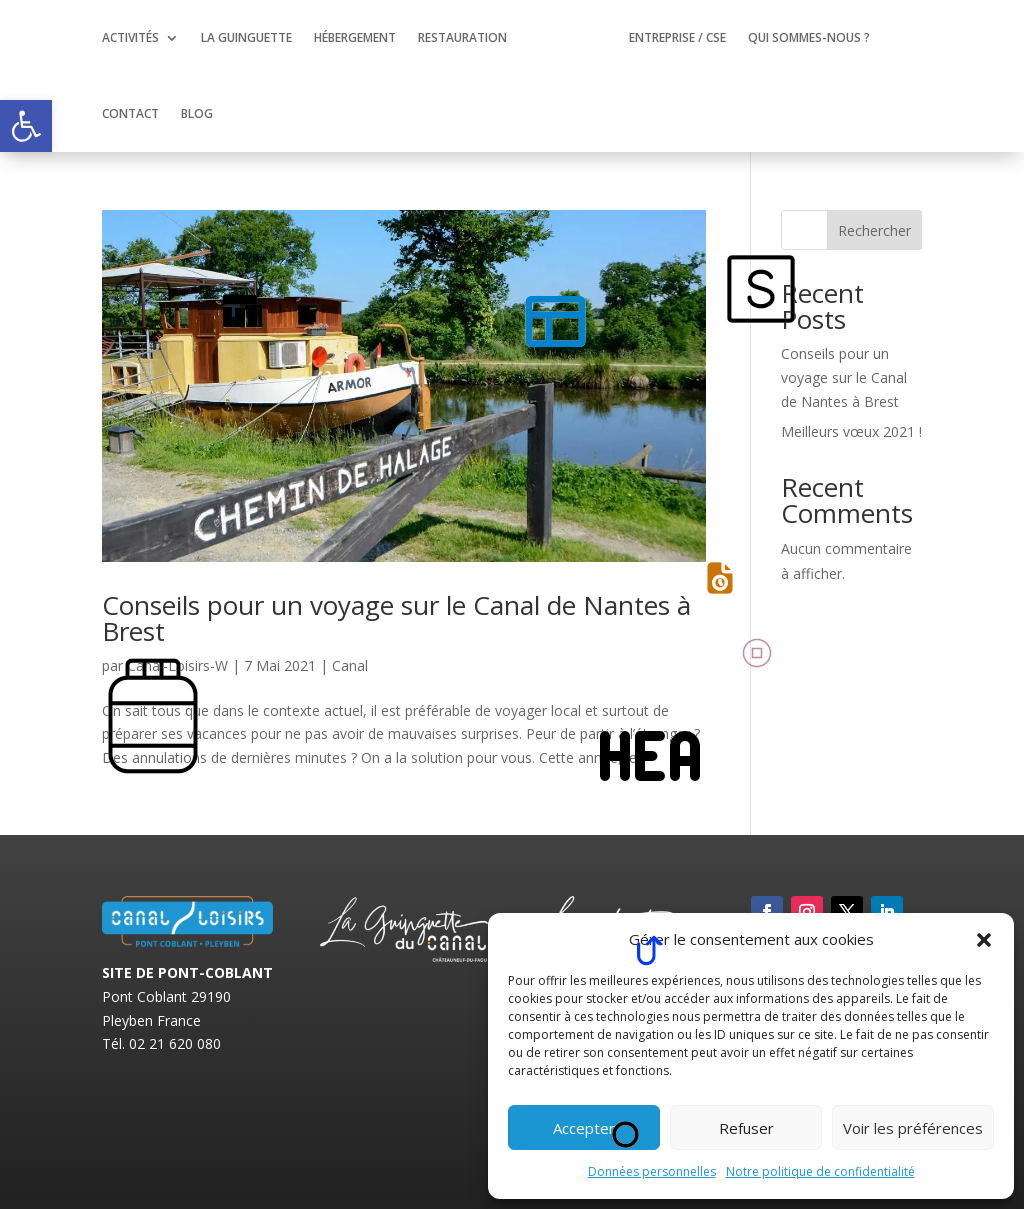  Describe the element at coordinates (239, 311) in the screenshot. I see `view data in table format` at that location.